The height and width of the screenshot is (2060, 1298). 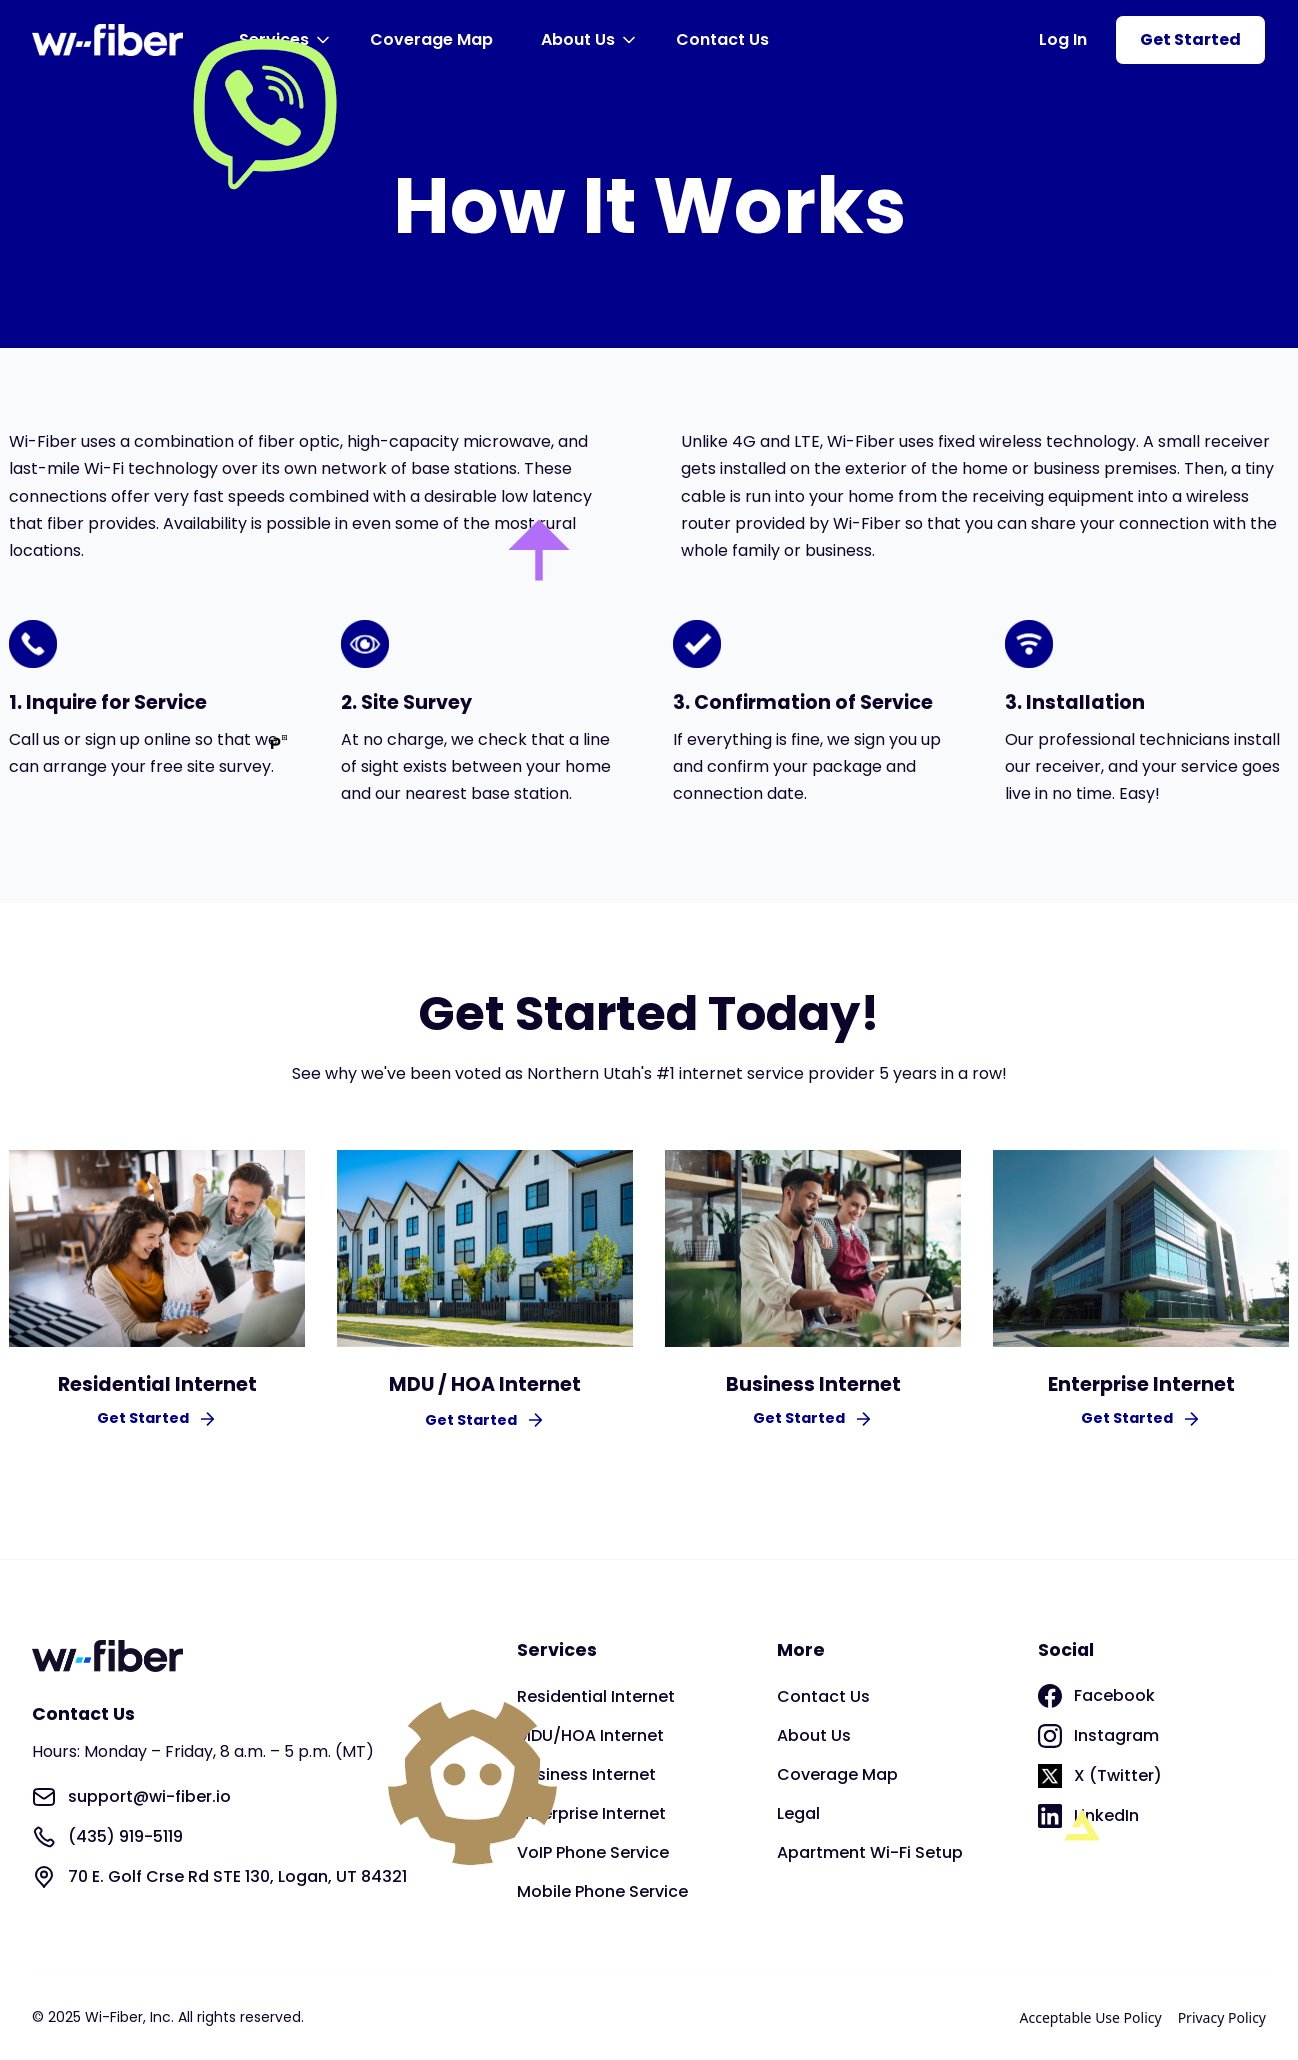 I want to click on open Viber messaging app, so click(x=265, y=114).